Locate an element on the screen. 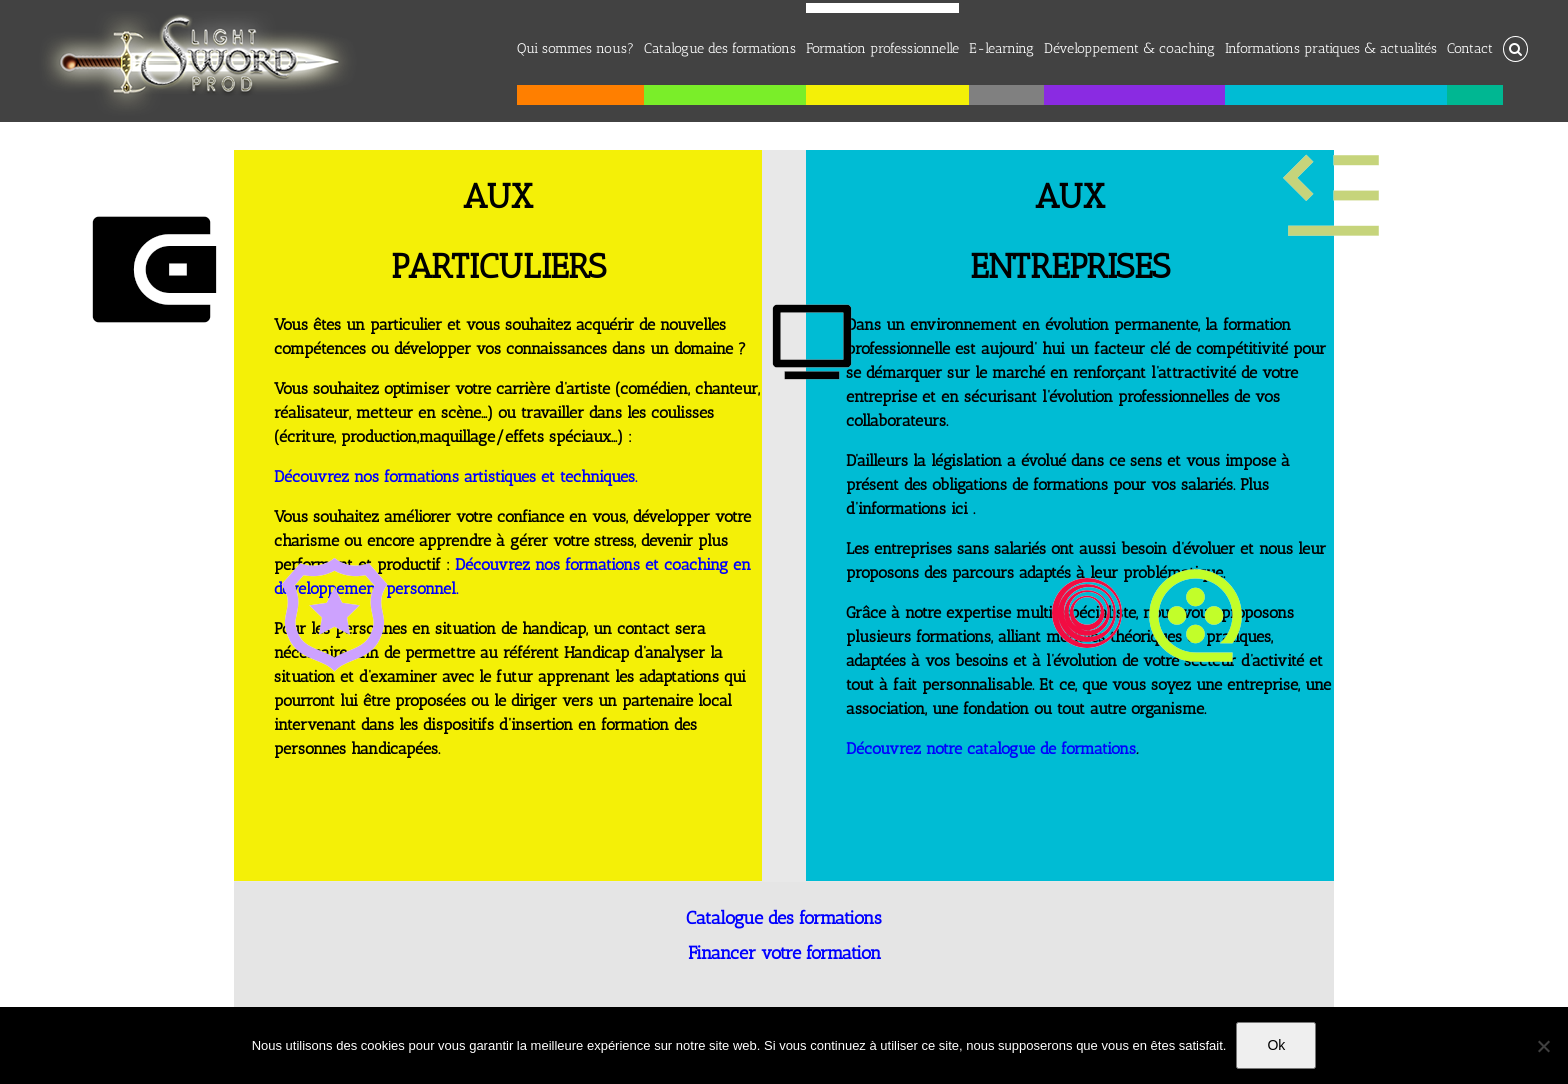 This screenshot has width=1568, height=1084. browse movies or video content is located at coordinates (1195, 615).